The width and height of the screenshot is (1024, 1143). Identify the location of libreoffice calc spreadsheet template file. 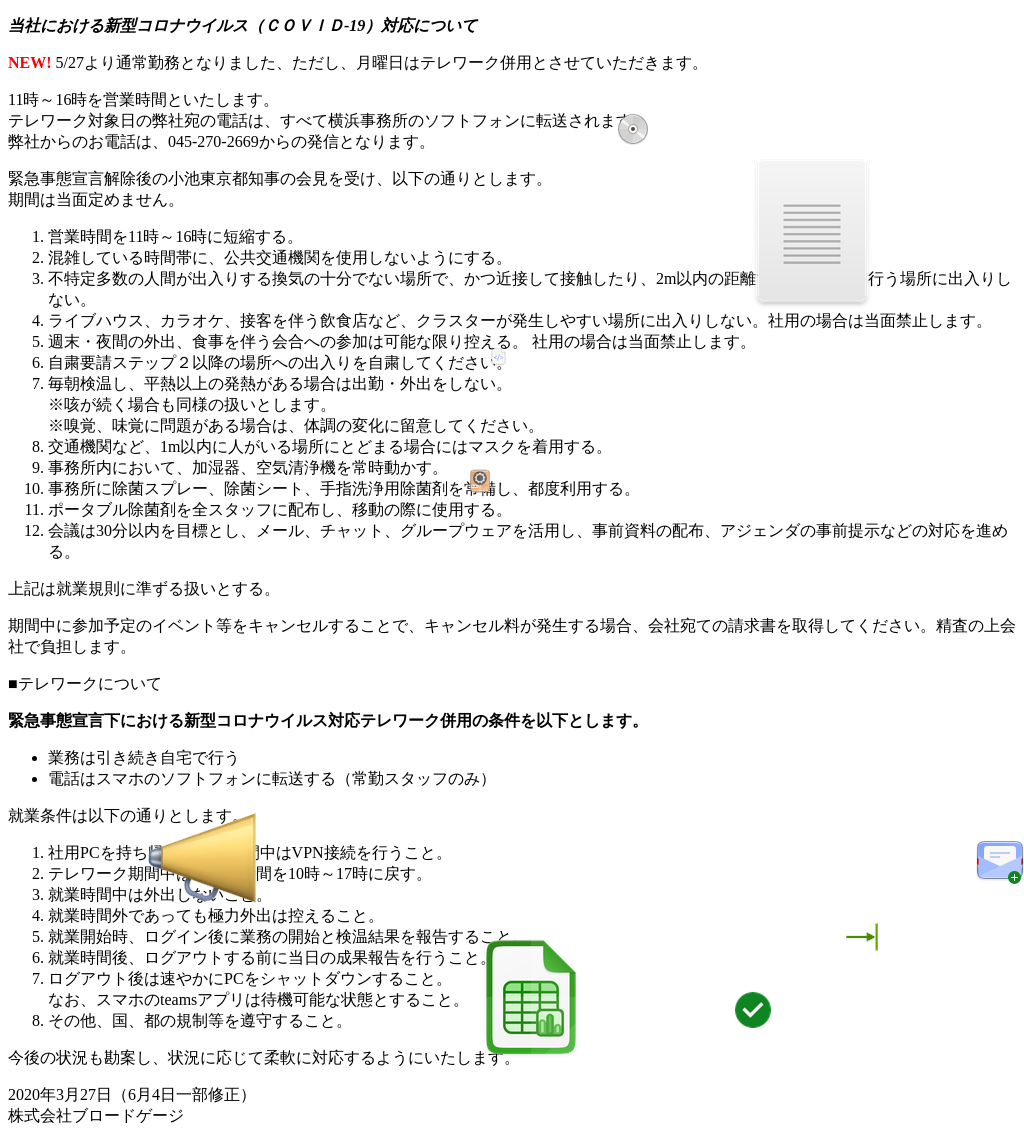
(531, 997).